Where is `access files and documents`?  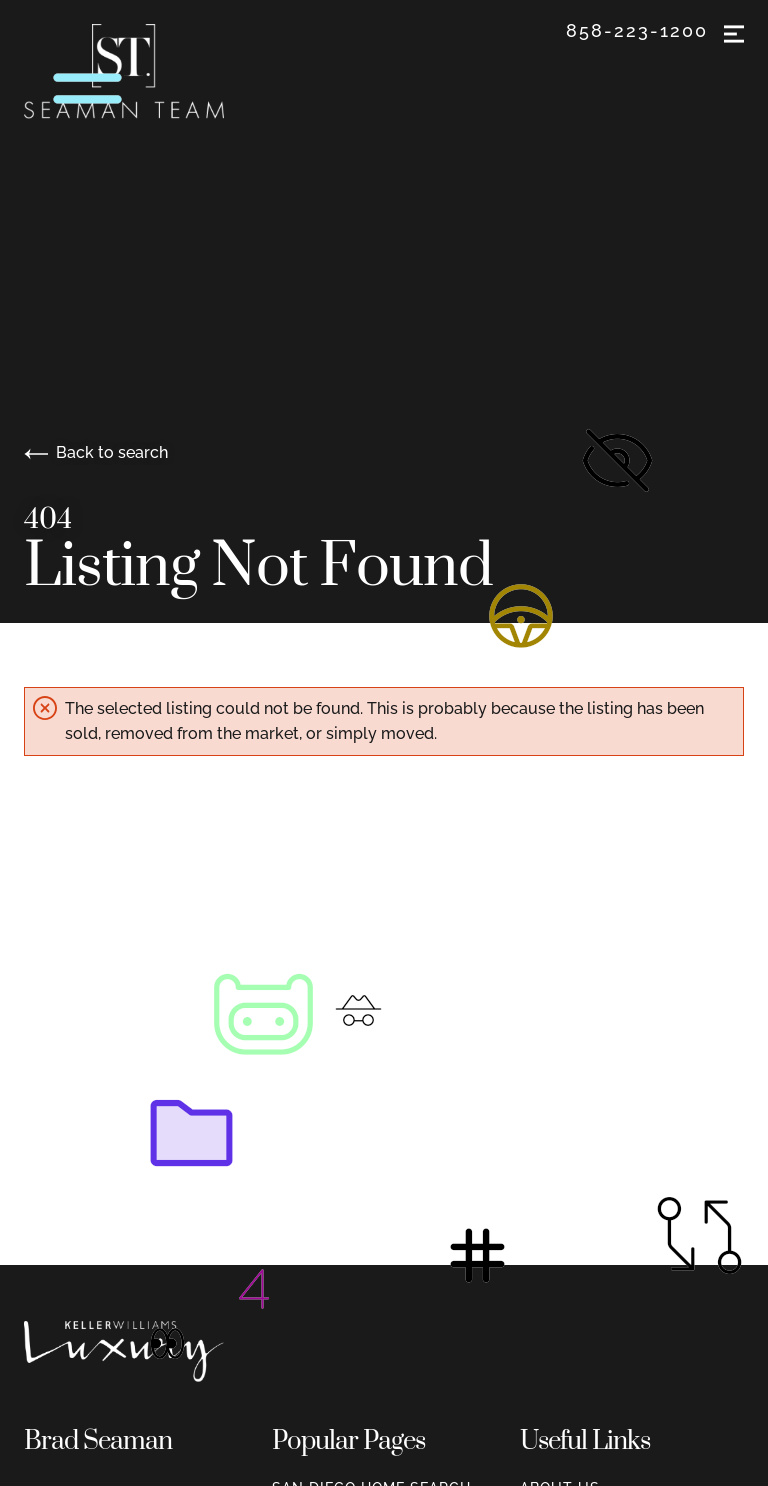 access files and documents is located at coordinates (191, 1131).